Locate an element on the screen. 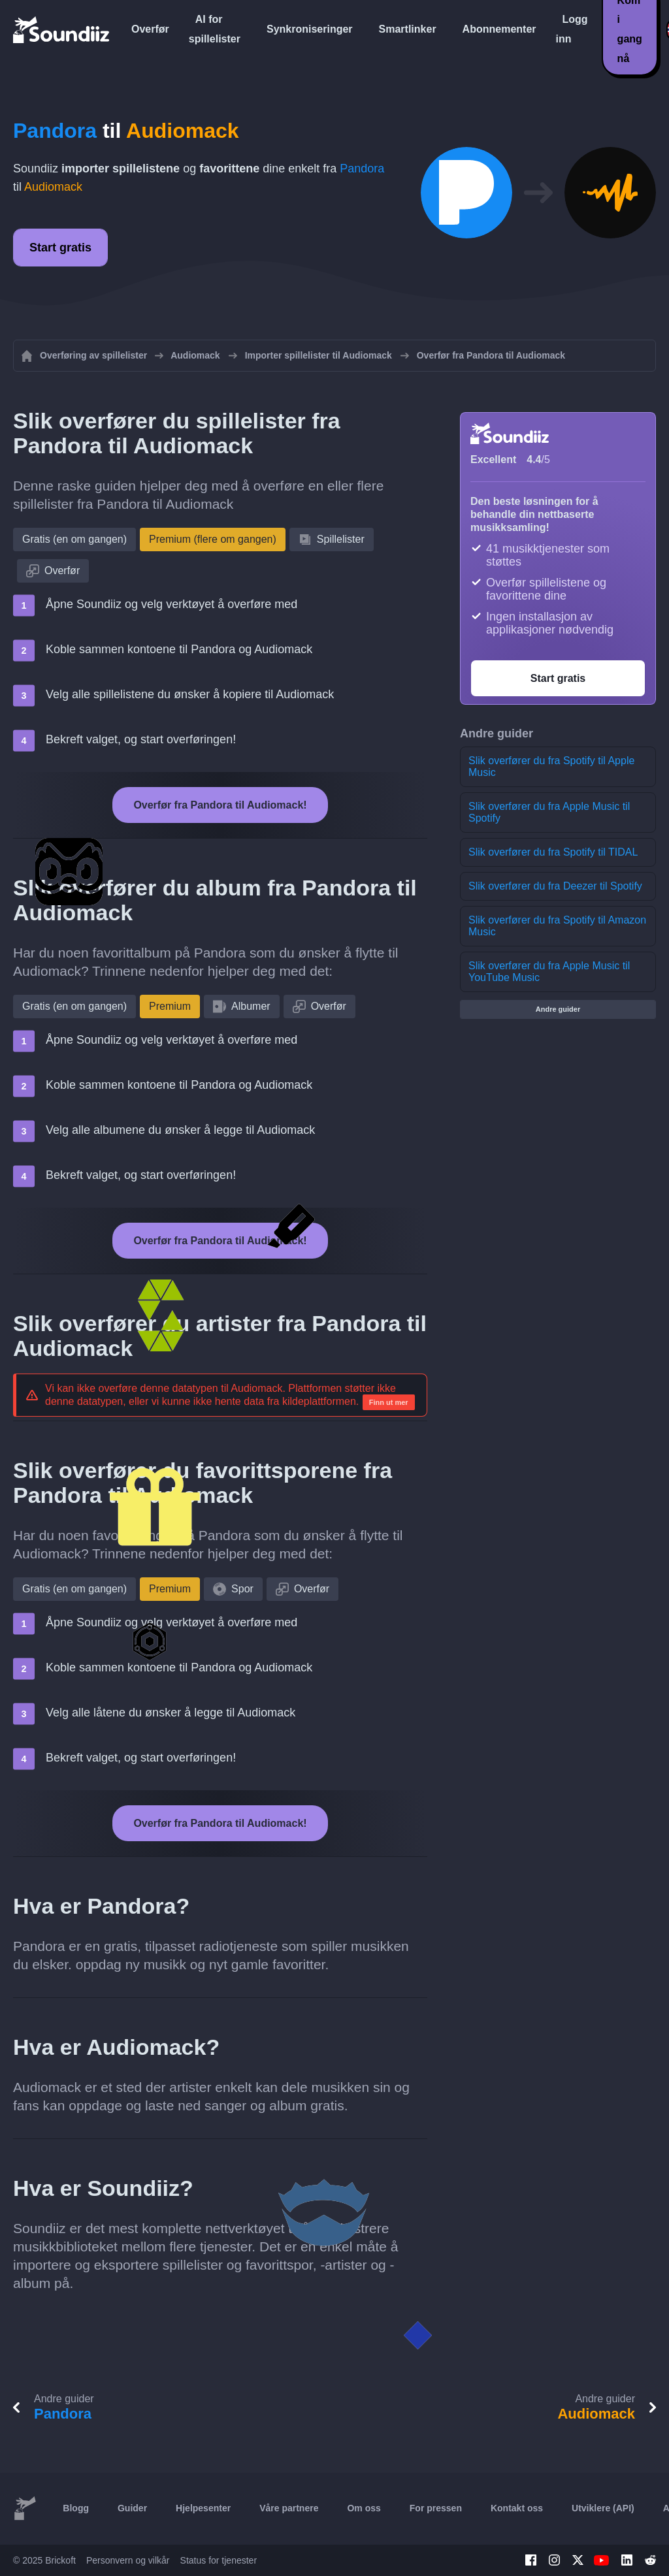 The height and width of the screenshot is (2576, 669). link to Solidity smart contract documentation is located at coordinates (161, 1315).